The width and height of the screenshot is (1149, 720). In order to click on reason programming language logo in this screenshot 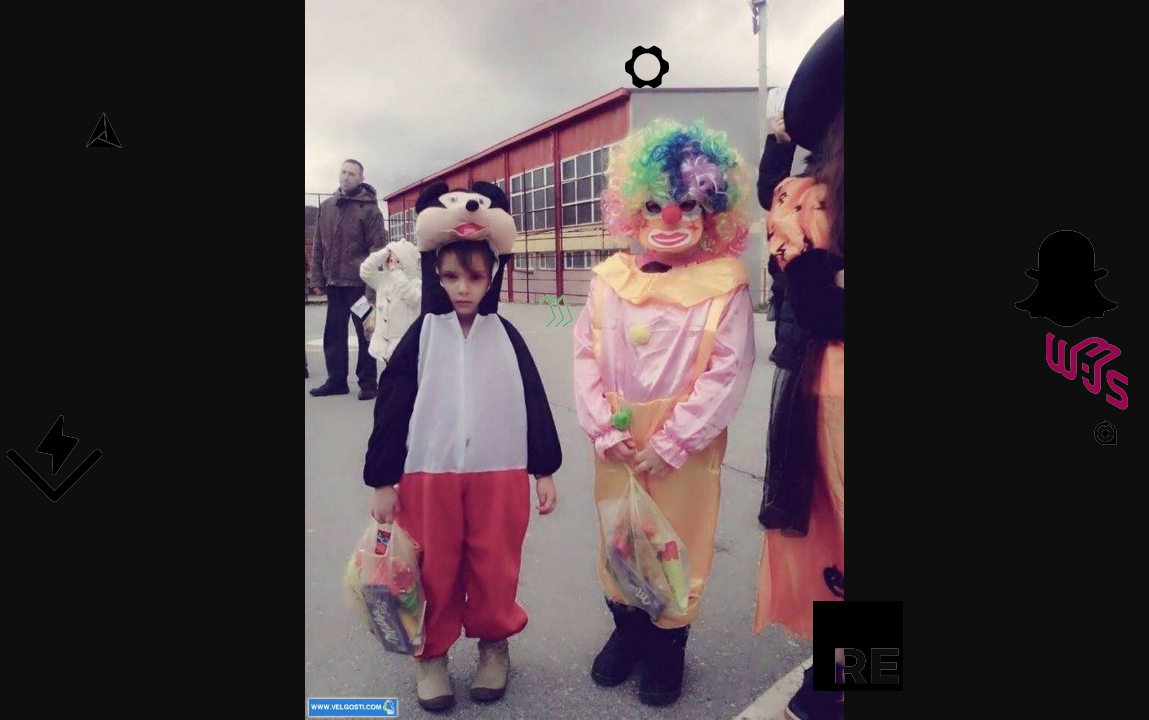, I will do `click(858, 646)`.